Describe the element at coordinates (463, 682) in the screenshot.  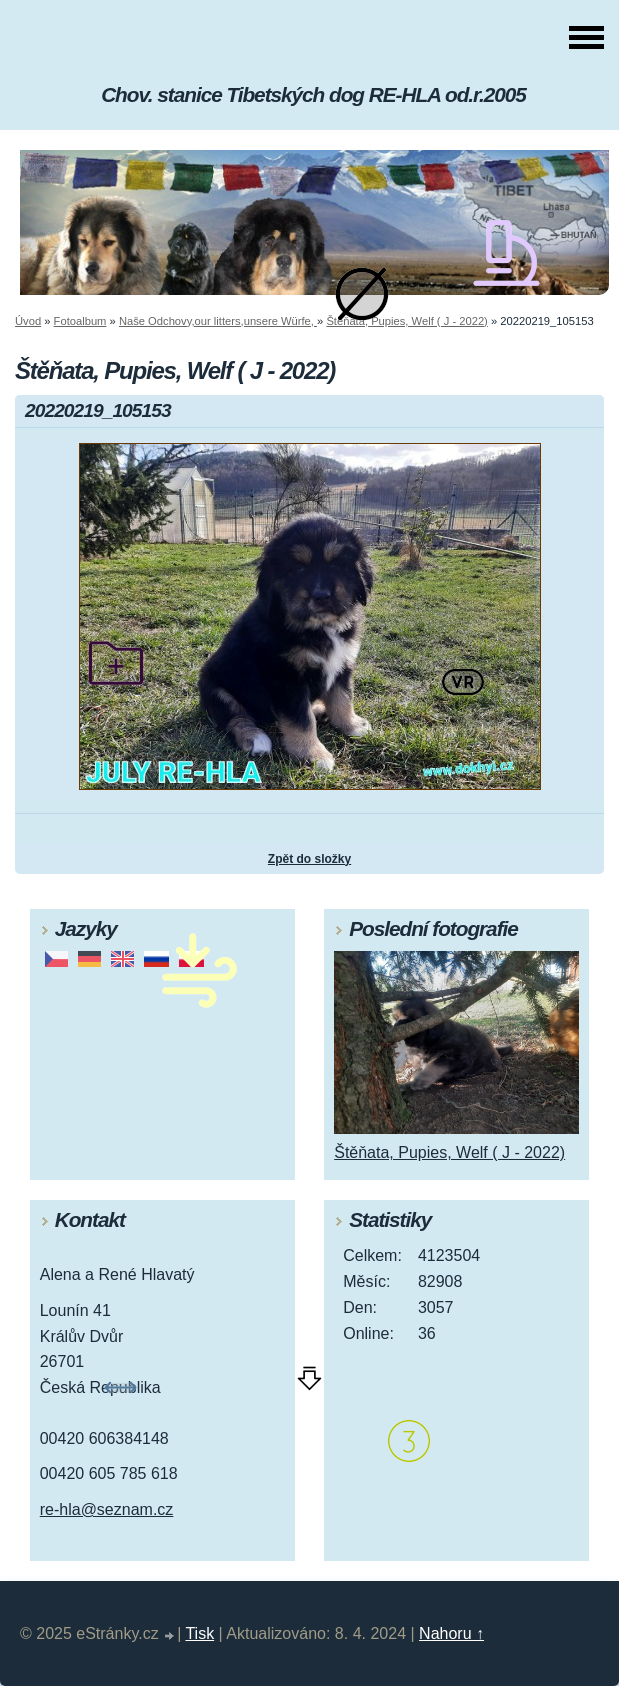
I see `access virtual reality mode or settings` at that location.